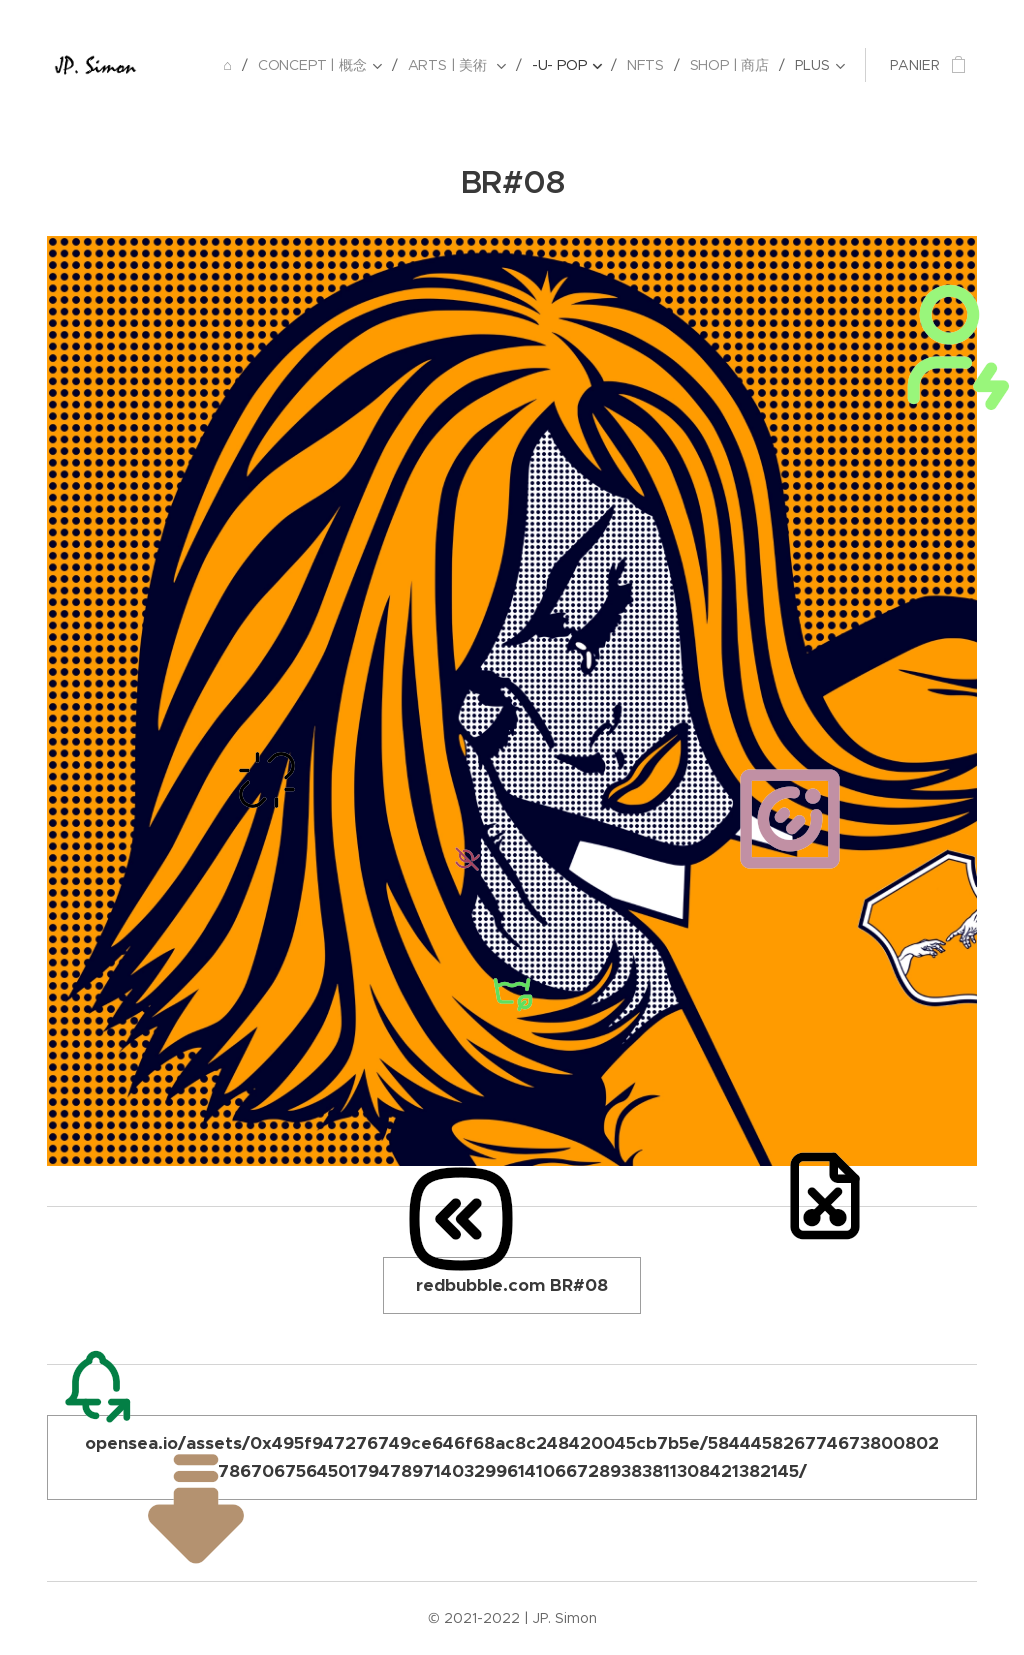 Image resolution: width=1024 pixels, height=1655 pixels. What do you see at coordinates (196, 1510) in the screenshot?
I see `download file with queue` at bounding box center [196, 1510].